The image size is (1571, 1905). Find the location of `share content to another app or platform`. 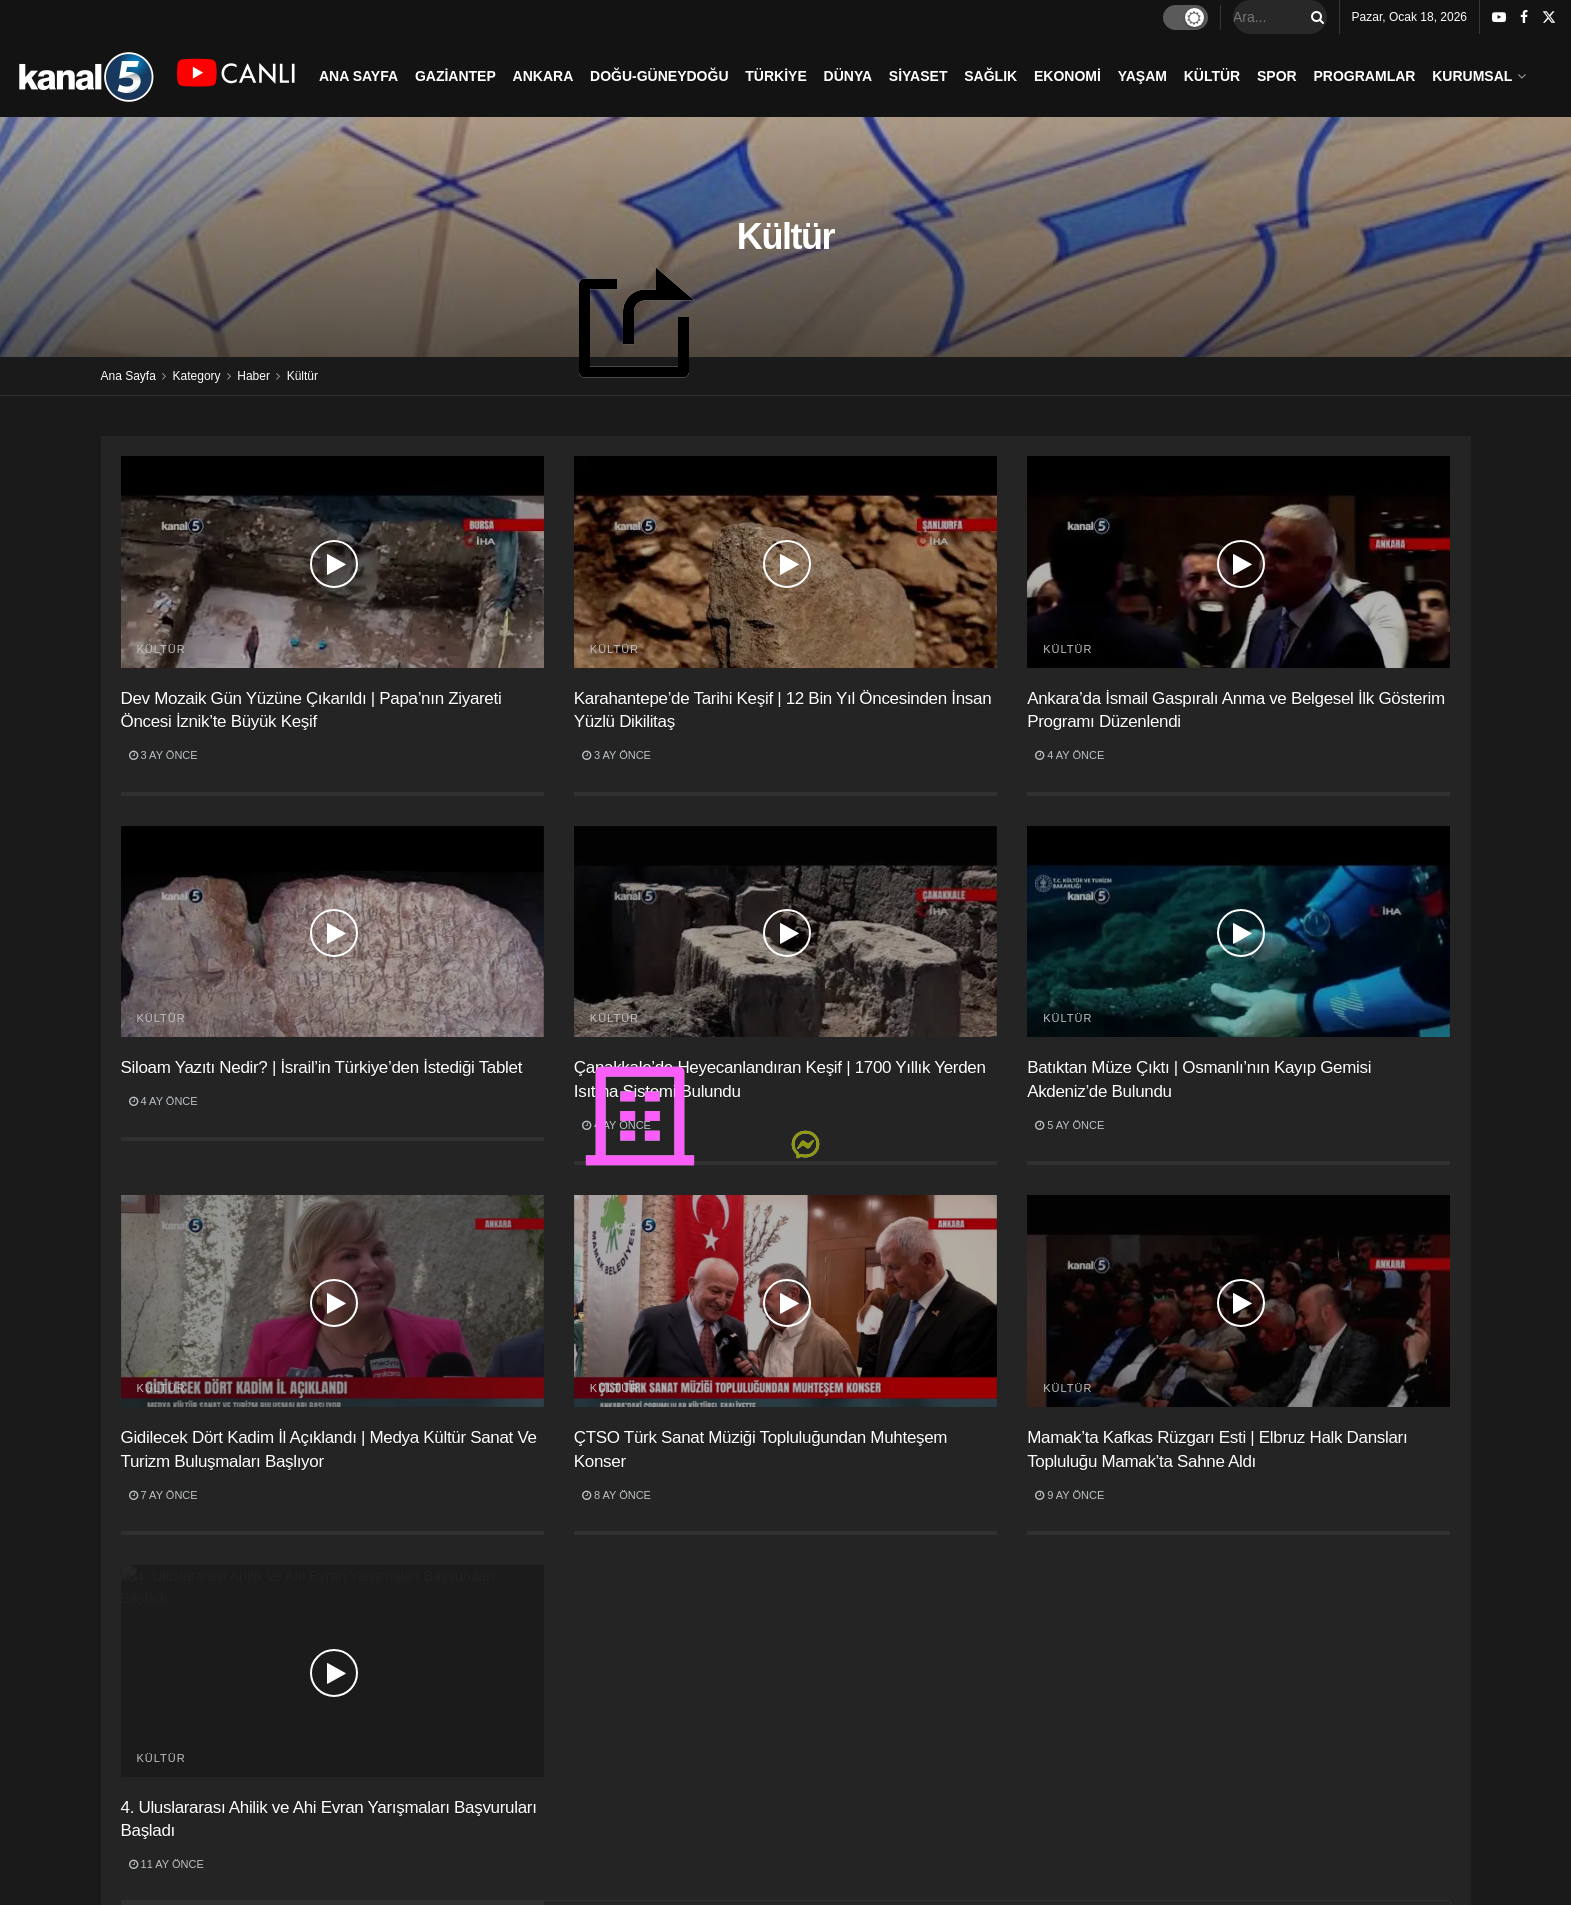

share content to another app or platform is located at coordinates (634, 328).